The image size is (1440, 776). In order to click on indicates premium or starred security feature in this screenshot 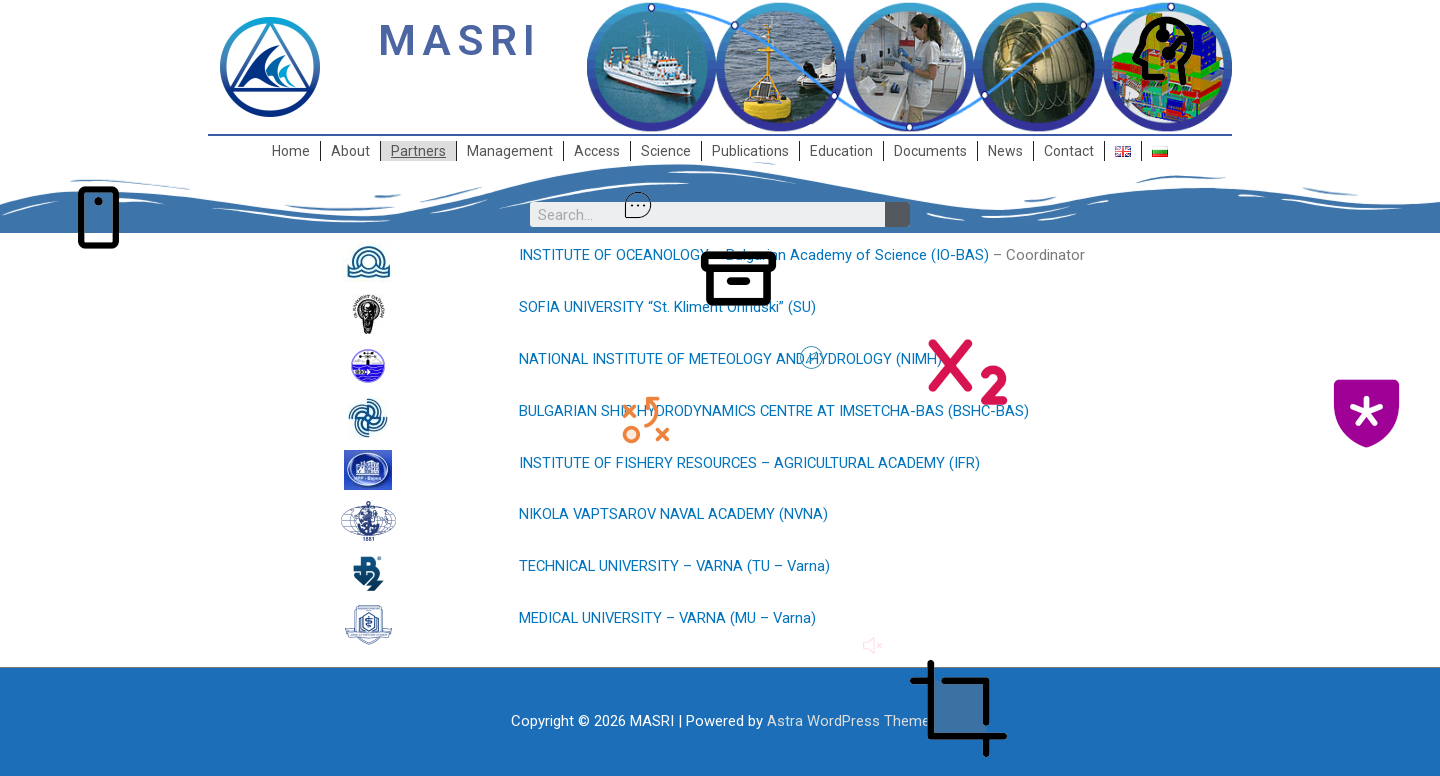, I will do `click(1366, 409)`.